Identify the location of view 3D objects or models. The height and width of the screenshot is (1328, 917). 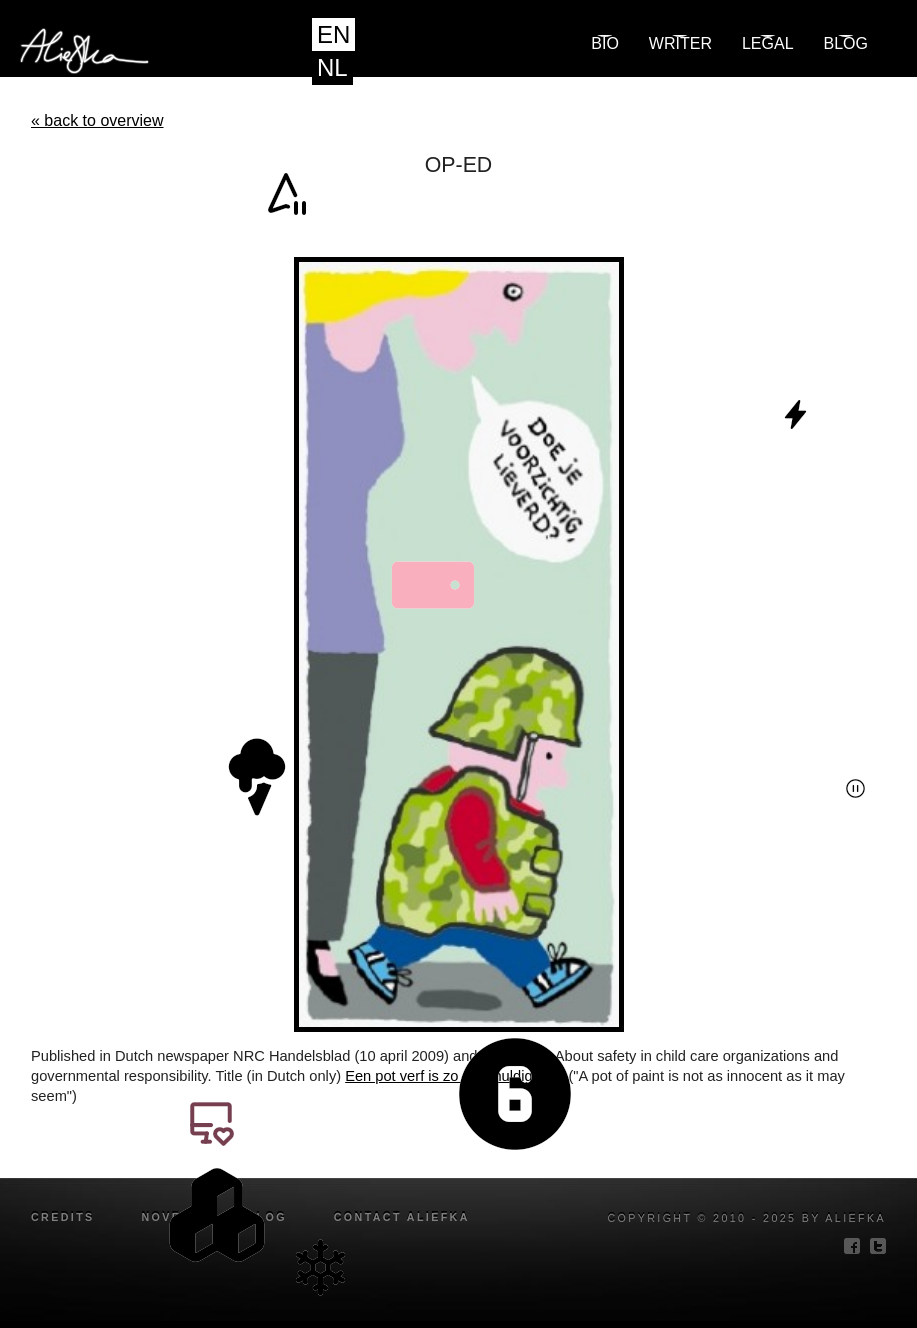
(217, 1217).